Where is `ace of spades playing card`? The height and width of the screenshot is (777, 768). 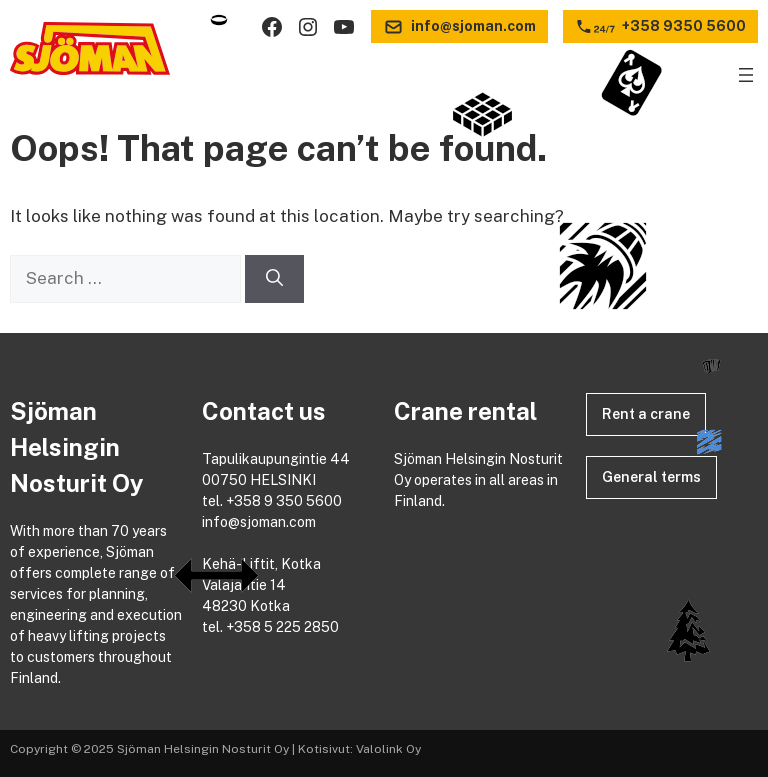
ace of spades playing card is located at coordinates (631, 82).